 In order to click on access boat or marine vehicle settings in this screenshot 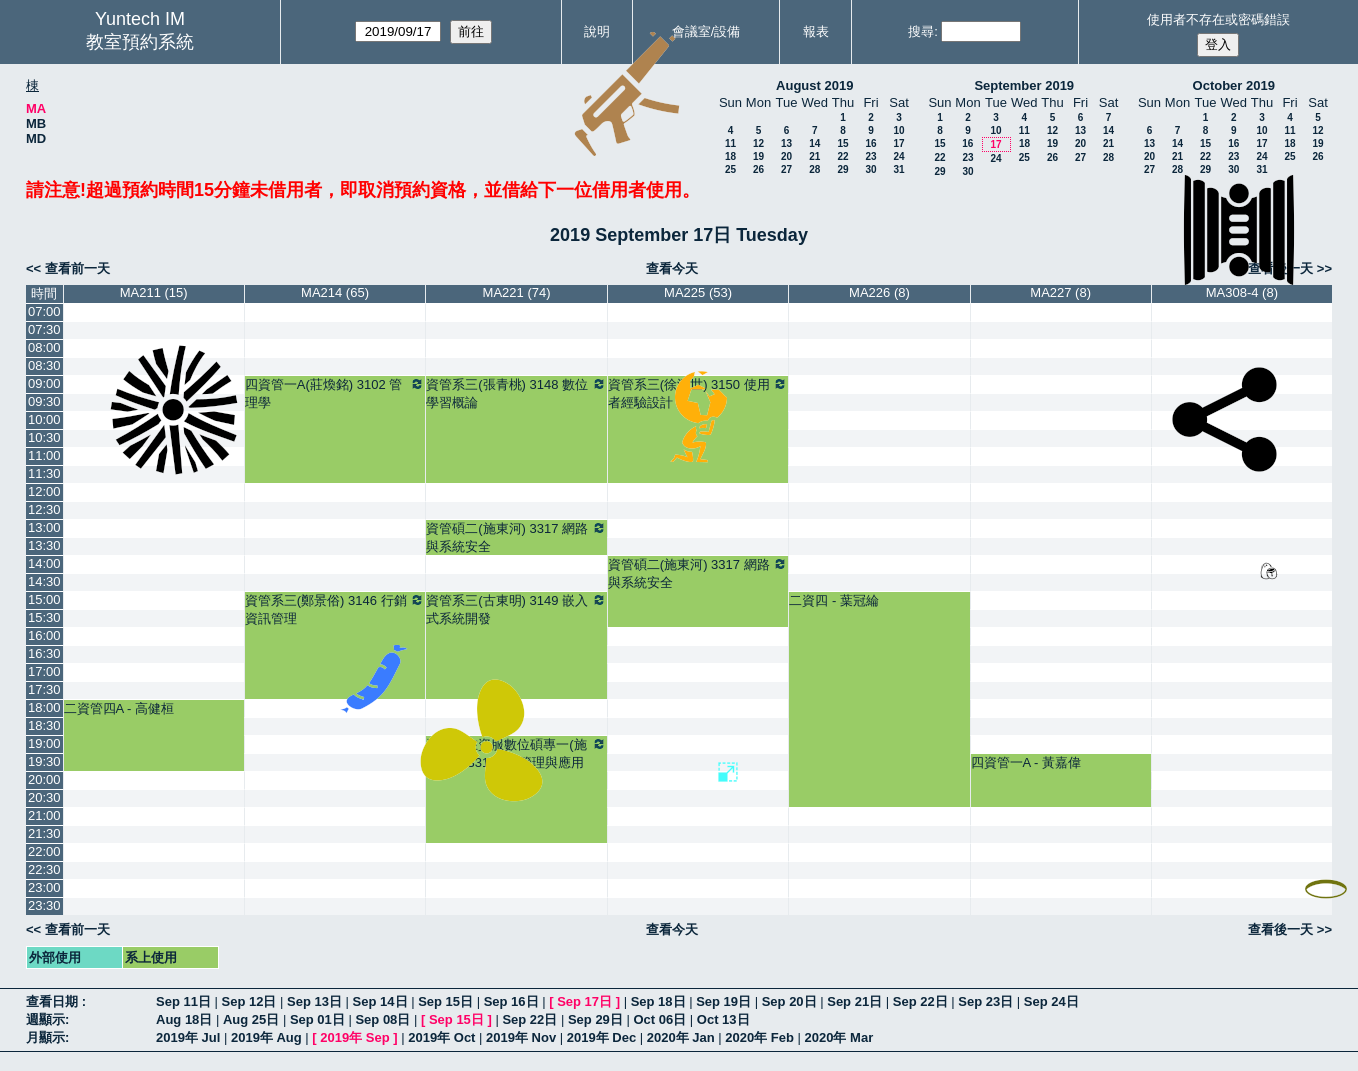, I will do `click(481, 740)`.